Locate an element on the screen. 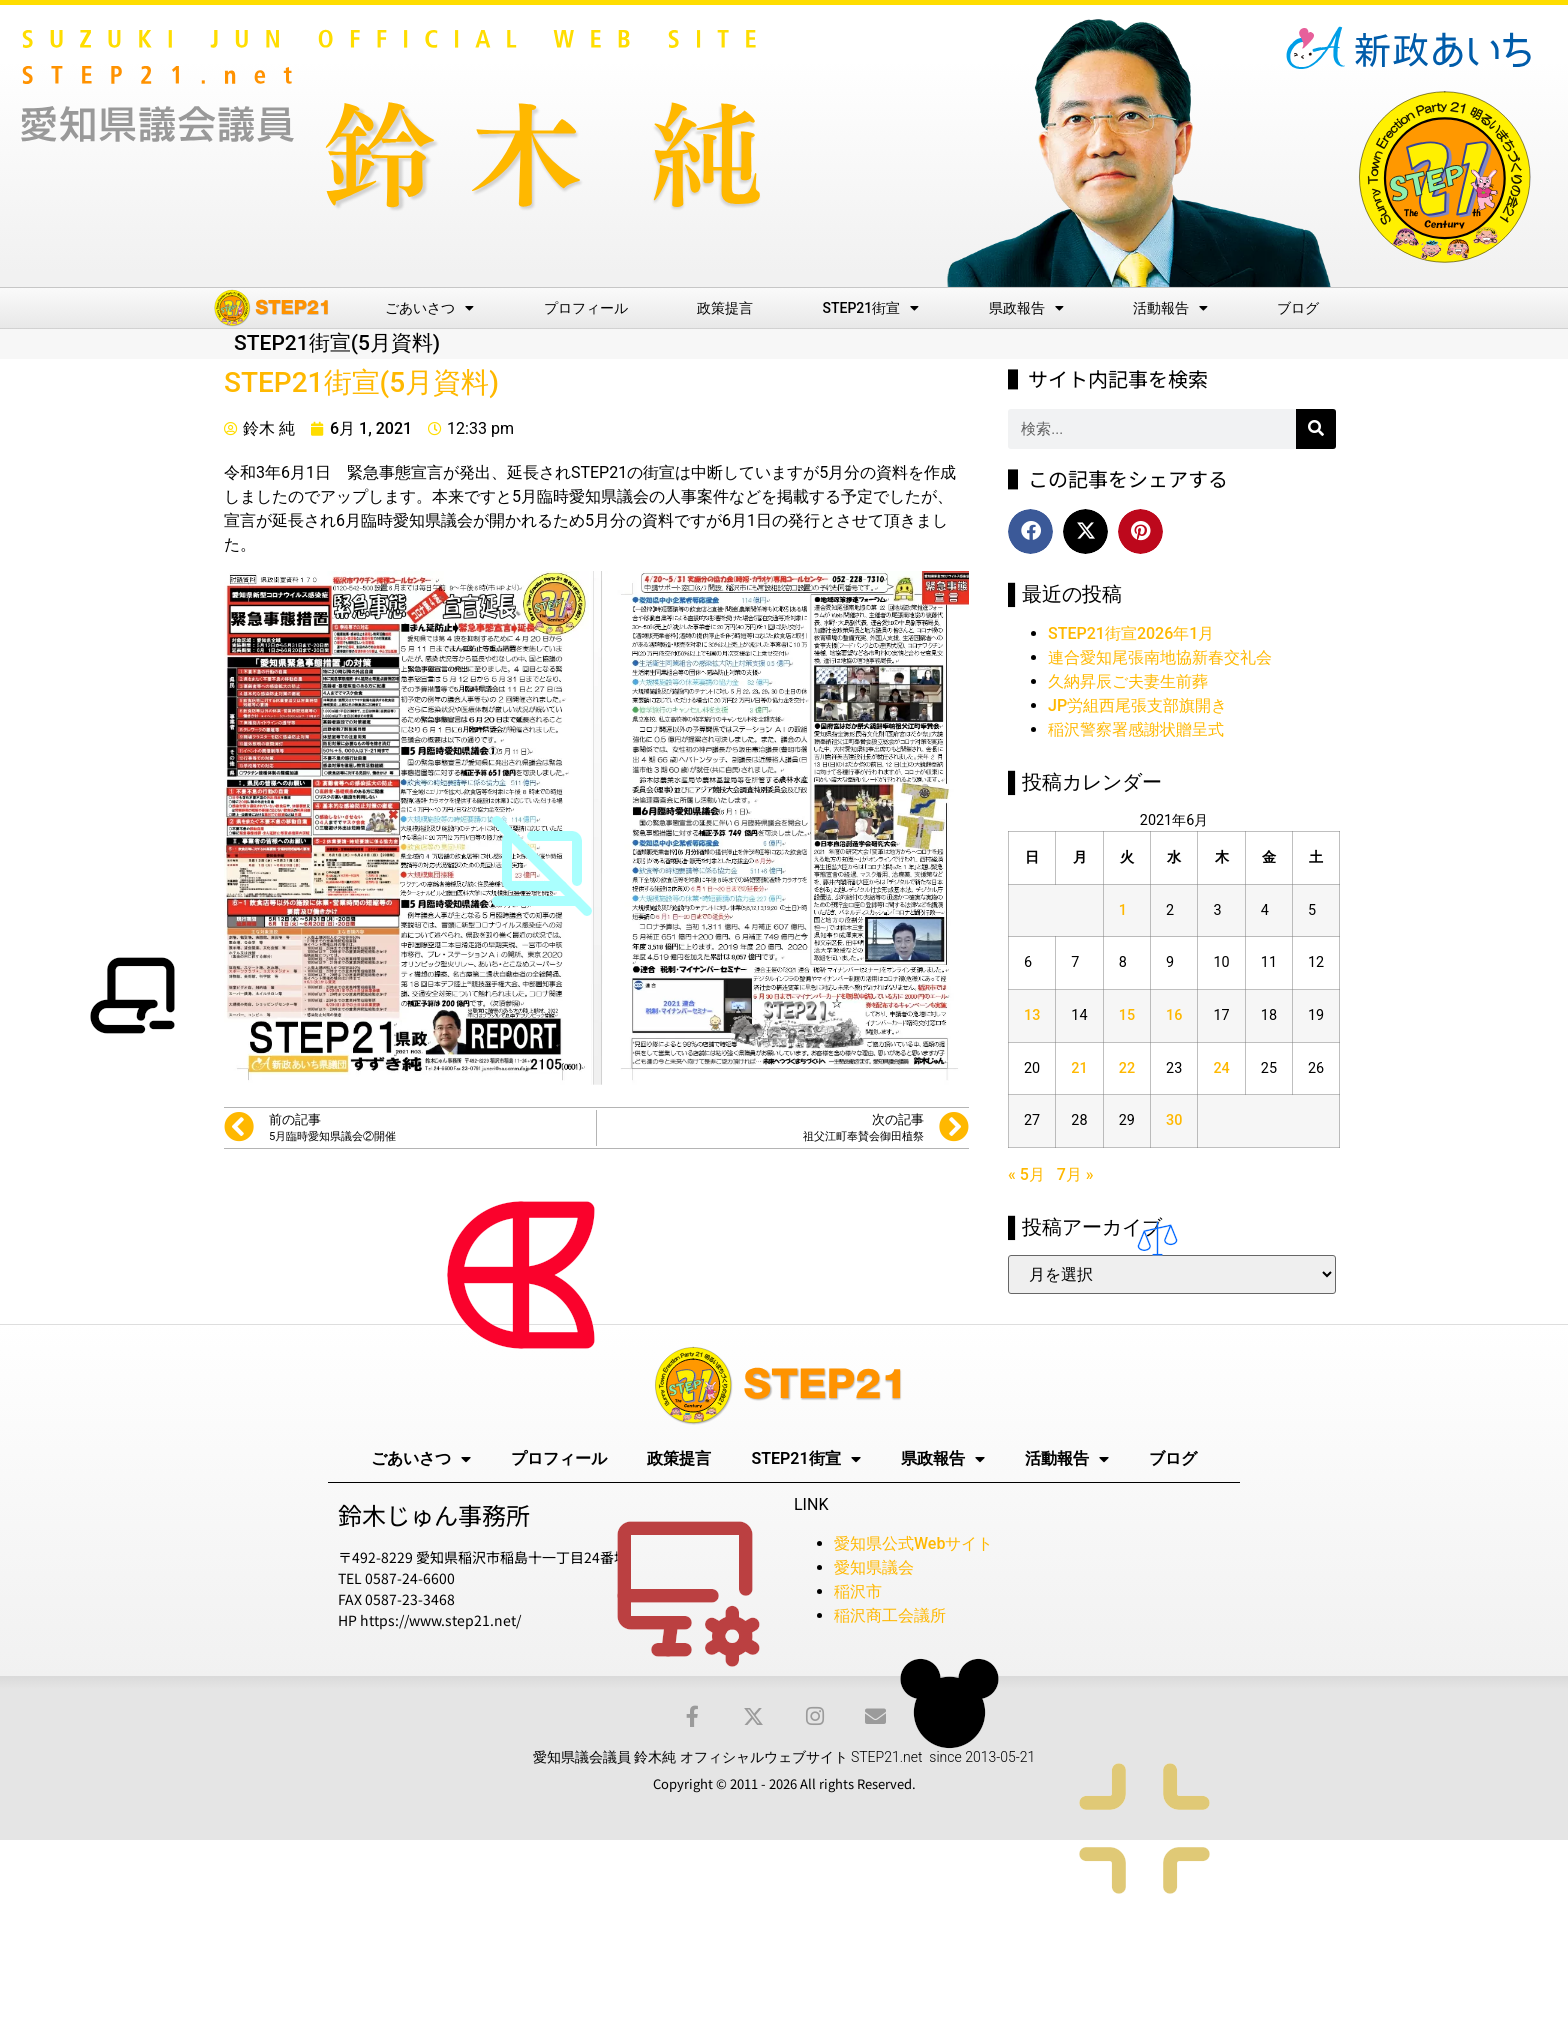 The image size is (1568, 2019). compare items or options is located at coordinates (1157, 1238).